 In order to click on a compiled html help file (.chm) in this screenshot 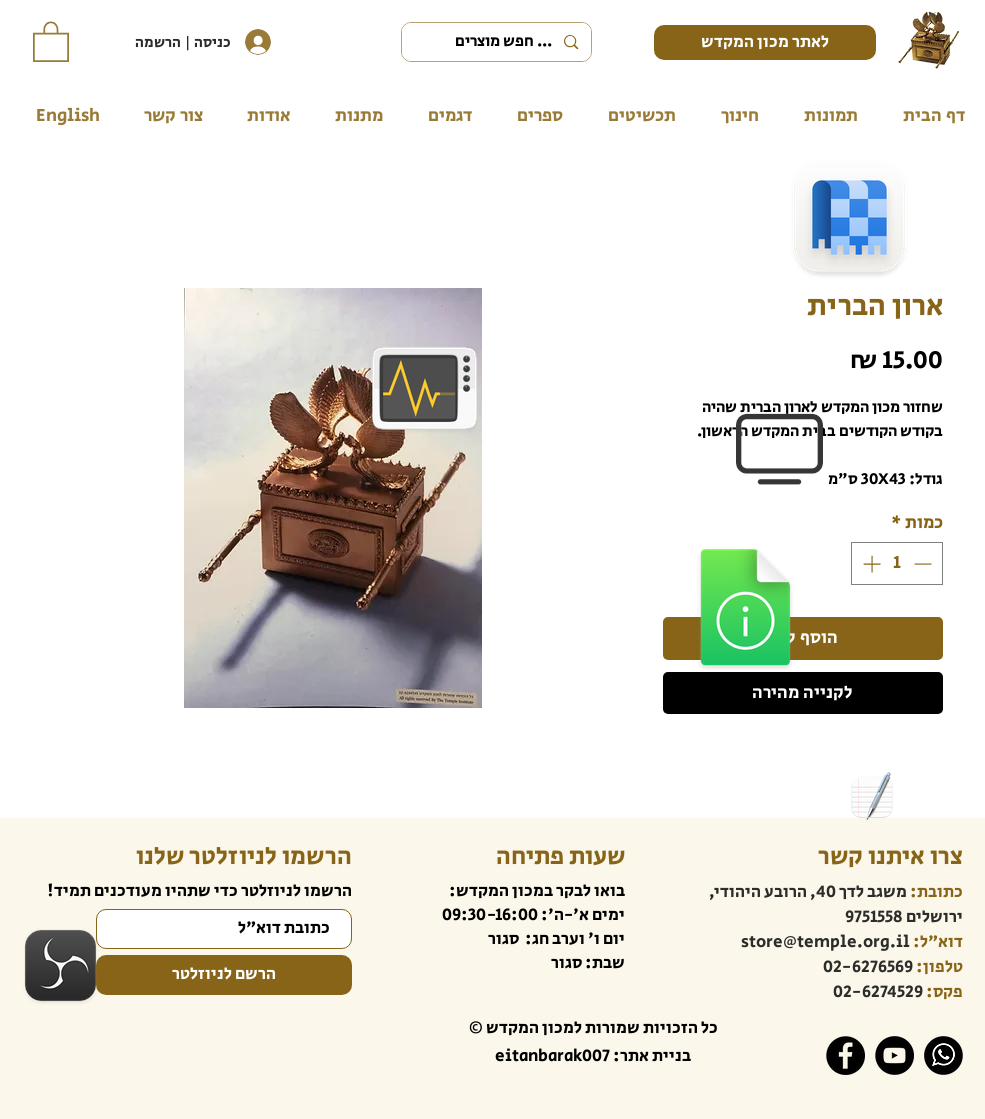, I will do `click(745, 609)`.